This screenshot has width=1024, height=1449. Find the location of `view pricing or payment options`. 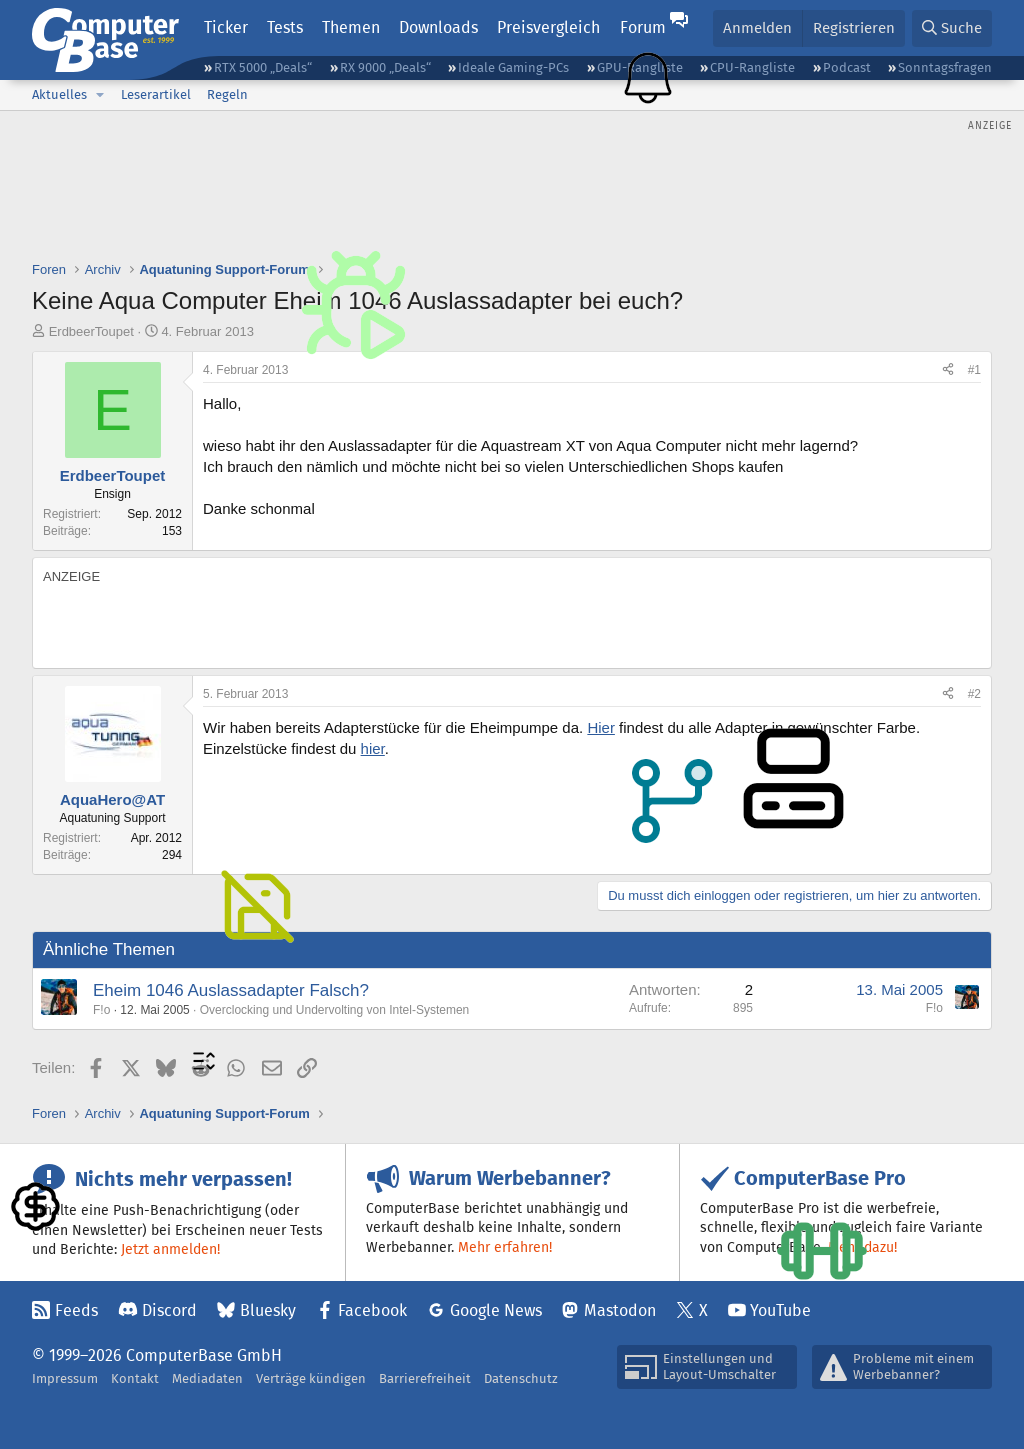

view pricing or payment options is located at coordinates (35, 1206).